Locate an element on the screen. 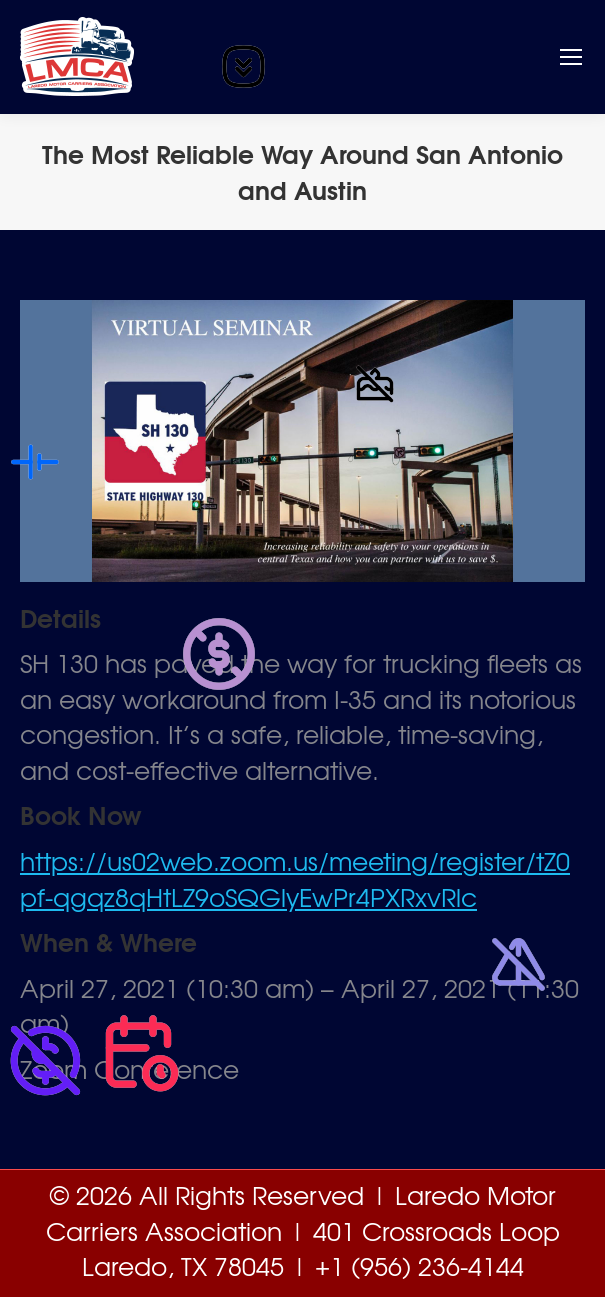 The image size is (605, 1297). hide details or additional information is located at coordinates (518, 964).